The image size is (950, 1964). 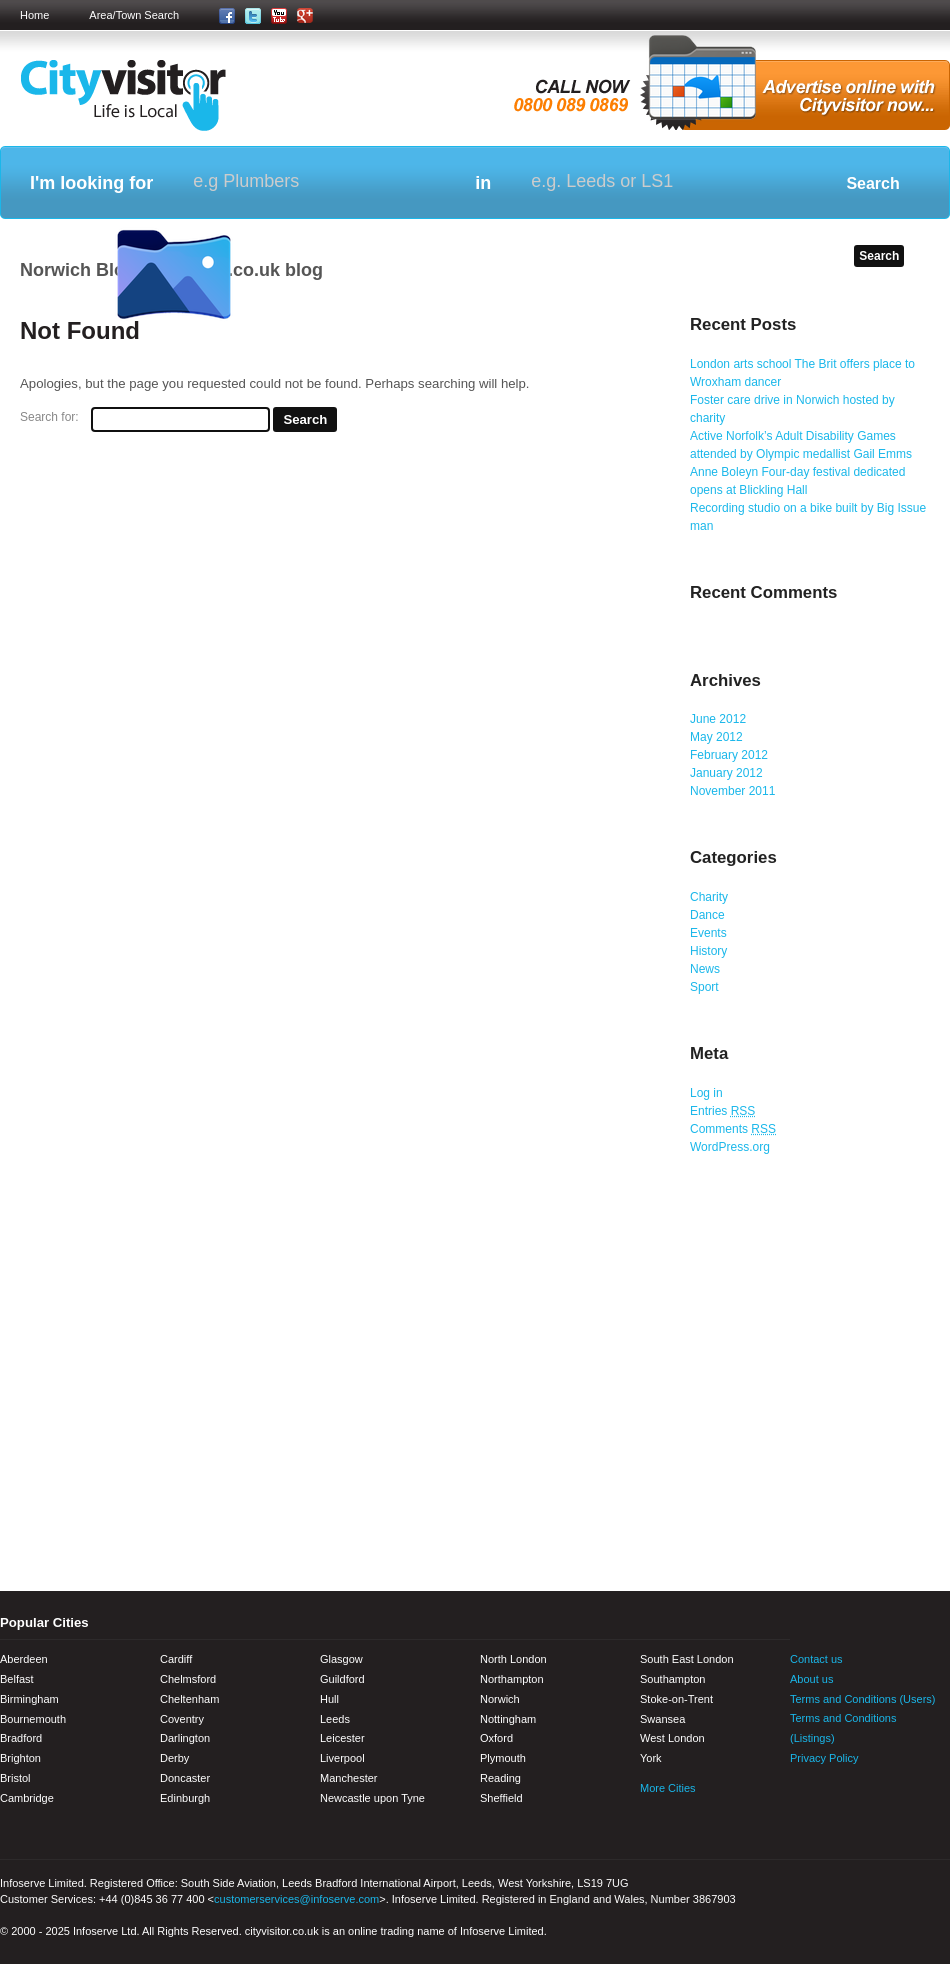 What do you see at coordinates (702, 80) in the screenshot?
I see `open folder containing scheduled items` at bounding box center [702, 80].